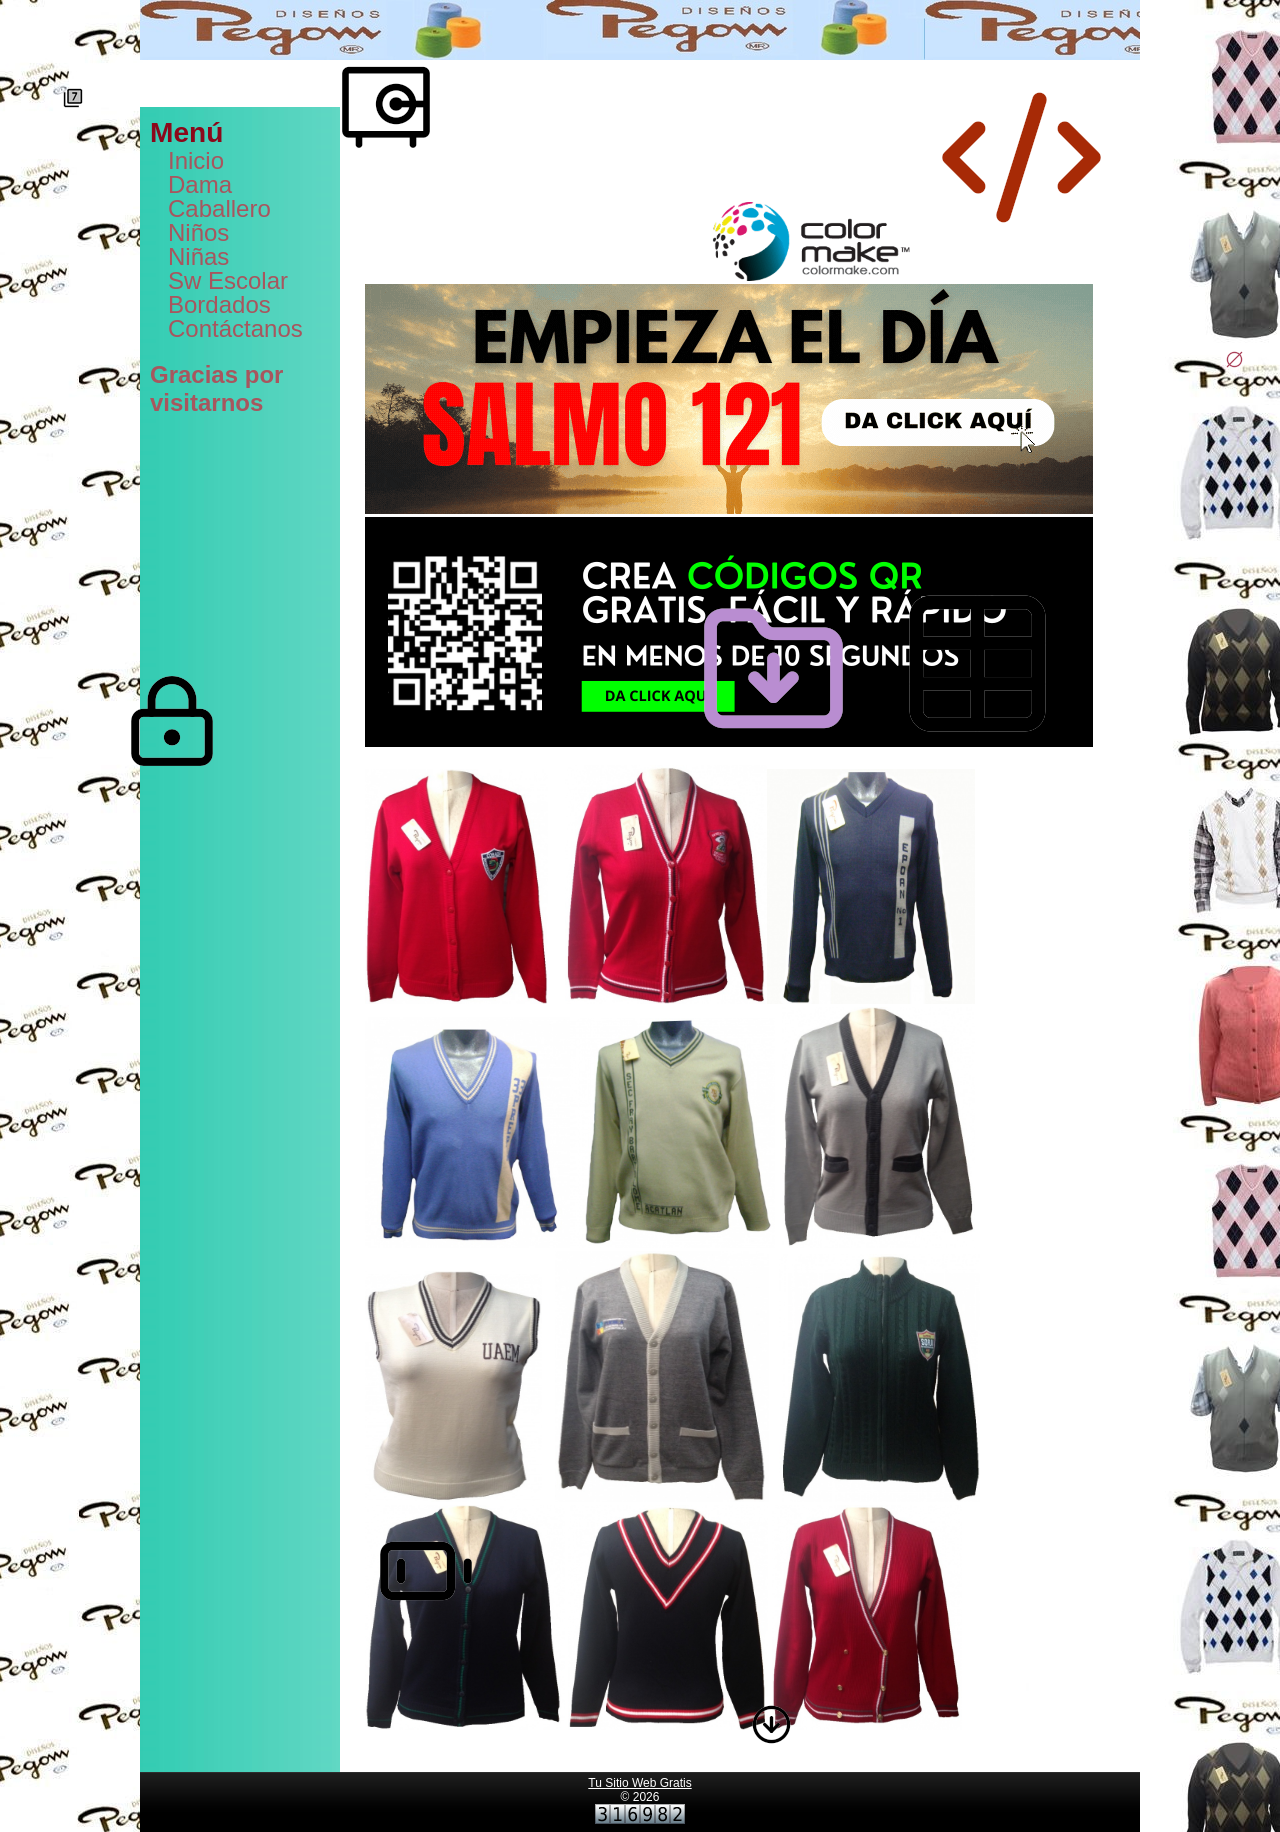 This screenshot has width=1280, height=1832. I want to click on access secure storage or vault, so click(386, 104).